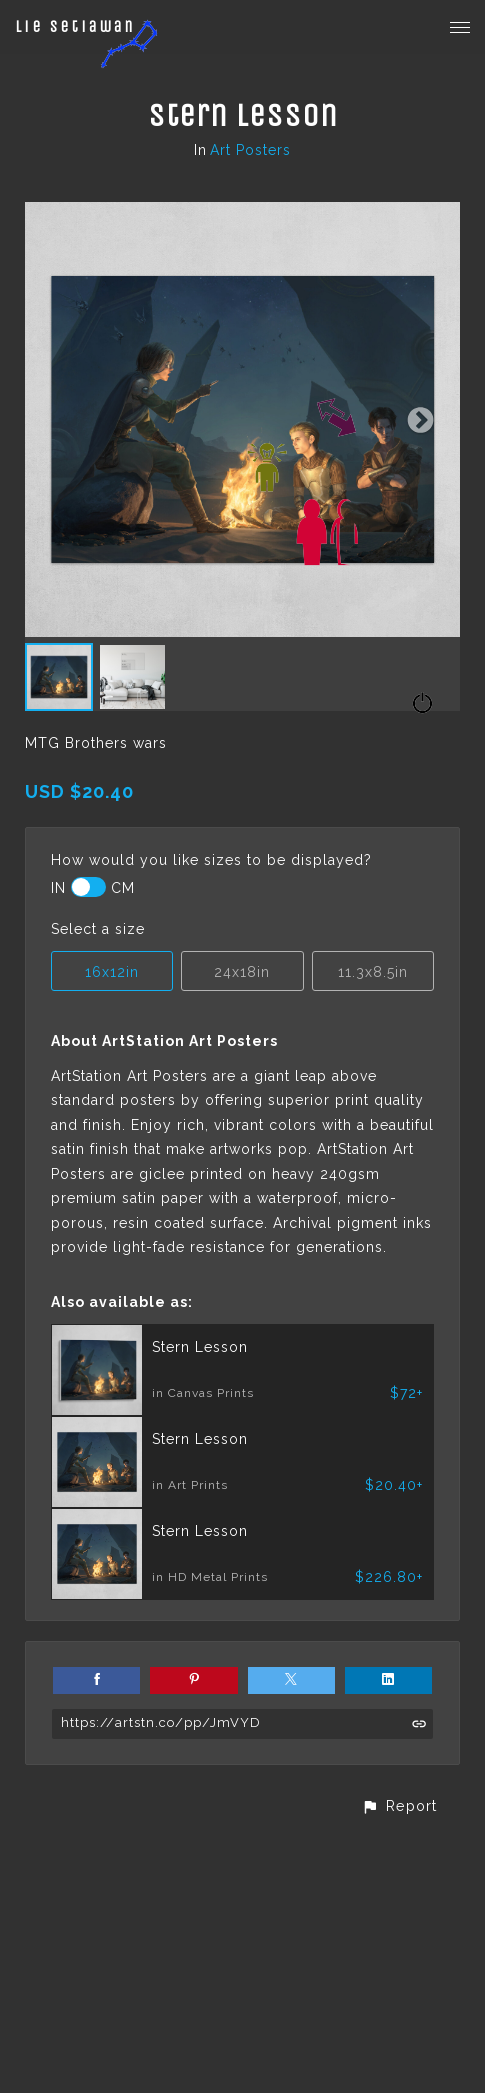 Image resolution: width=485 pixels, height=2093 pixels. What do you see at coordinates (267, 467) in the screenshot?
I see `indicates smart or intelligent feature enabled` at bounding box center [267, 467].